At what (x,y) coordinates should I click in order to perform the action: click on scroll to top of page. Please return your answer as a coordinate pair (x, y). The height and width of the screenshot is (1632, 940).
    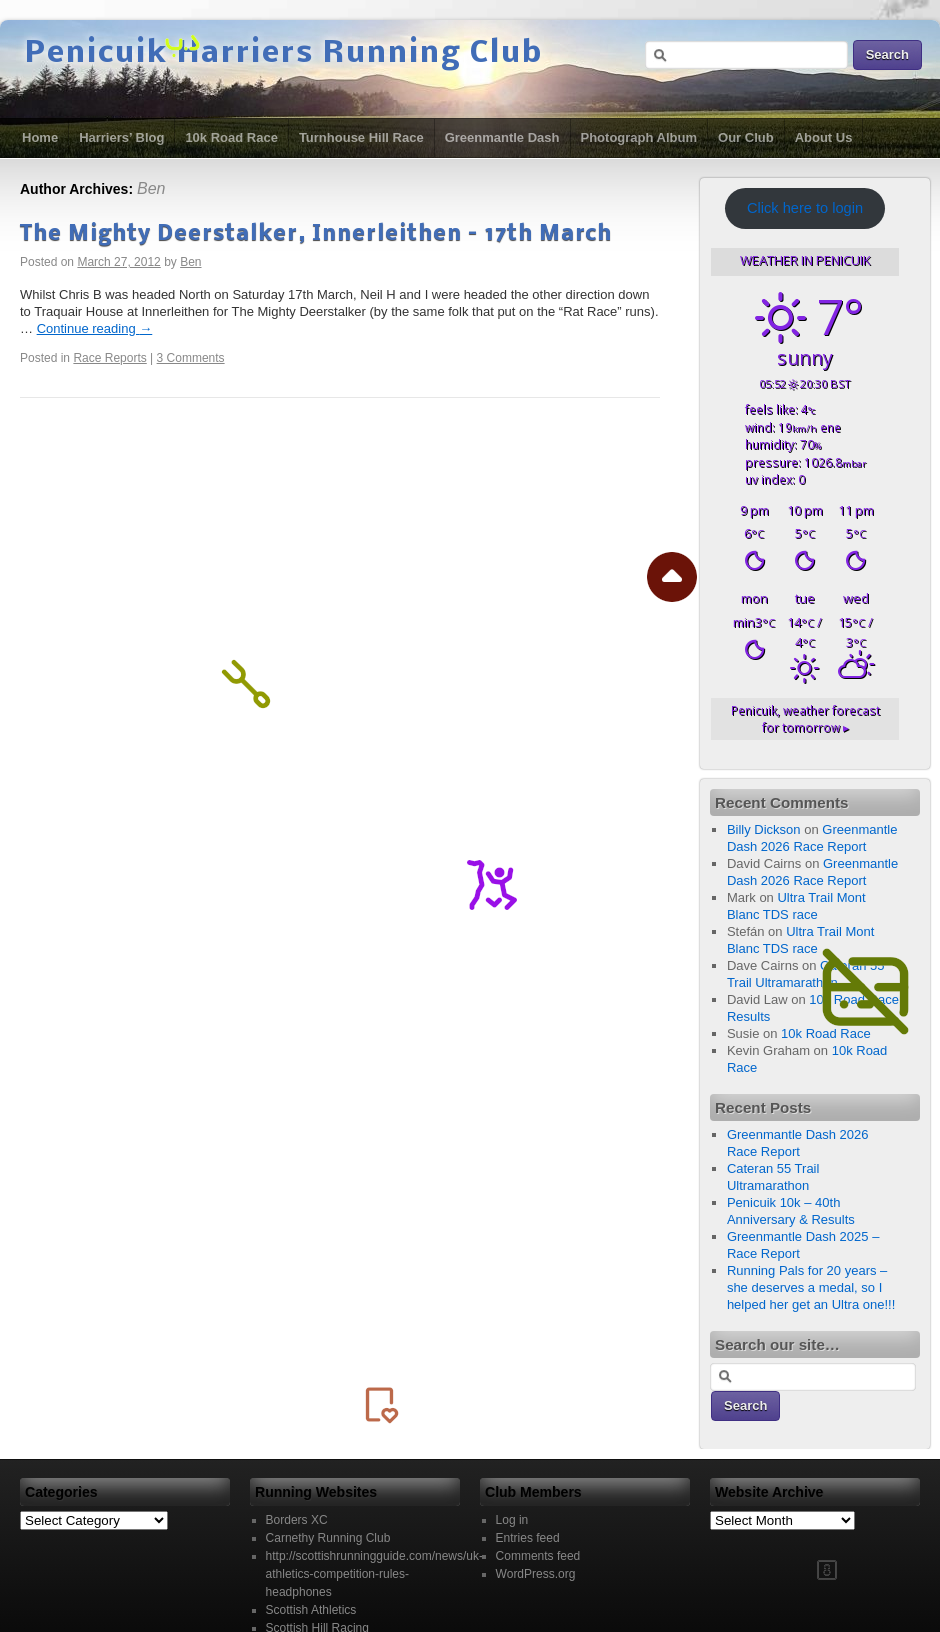
    Looking at the image, I should click on (672, 577).